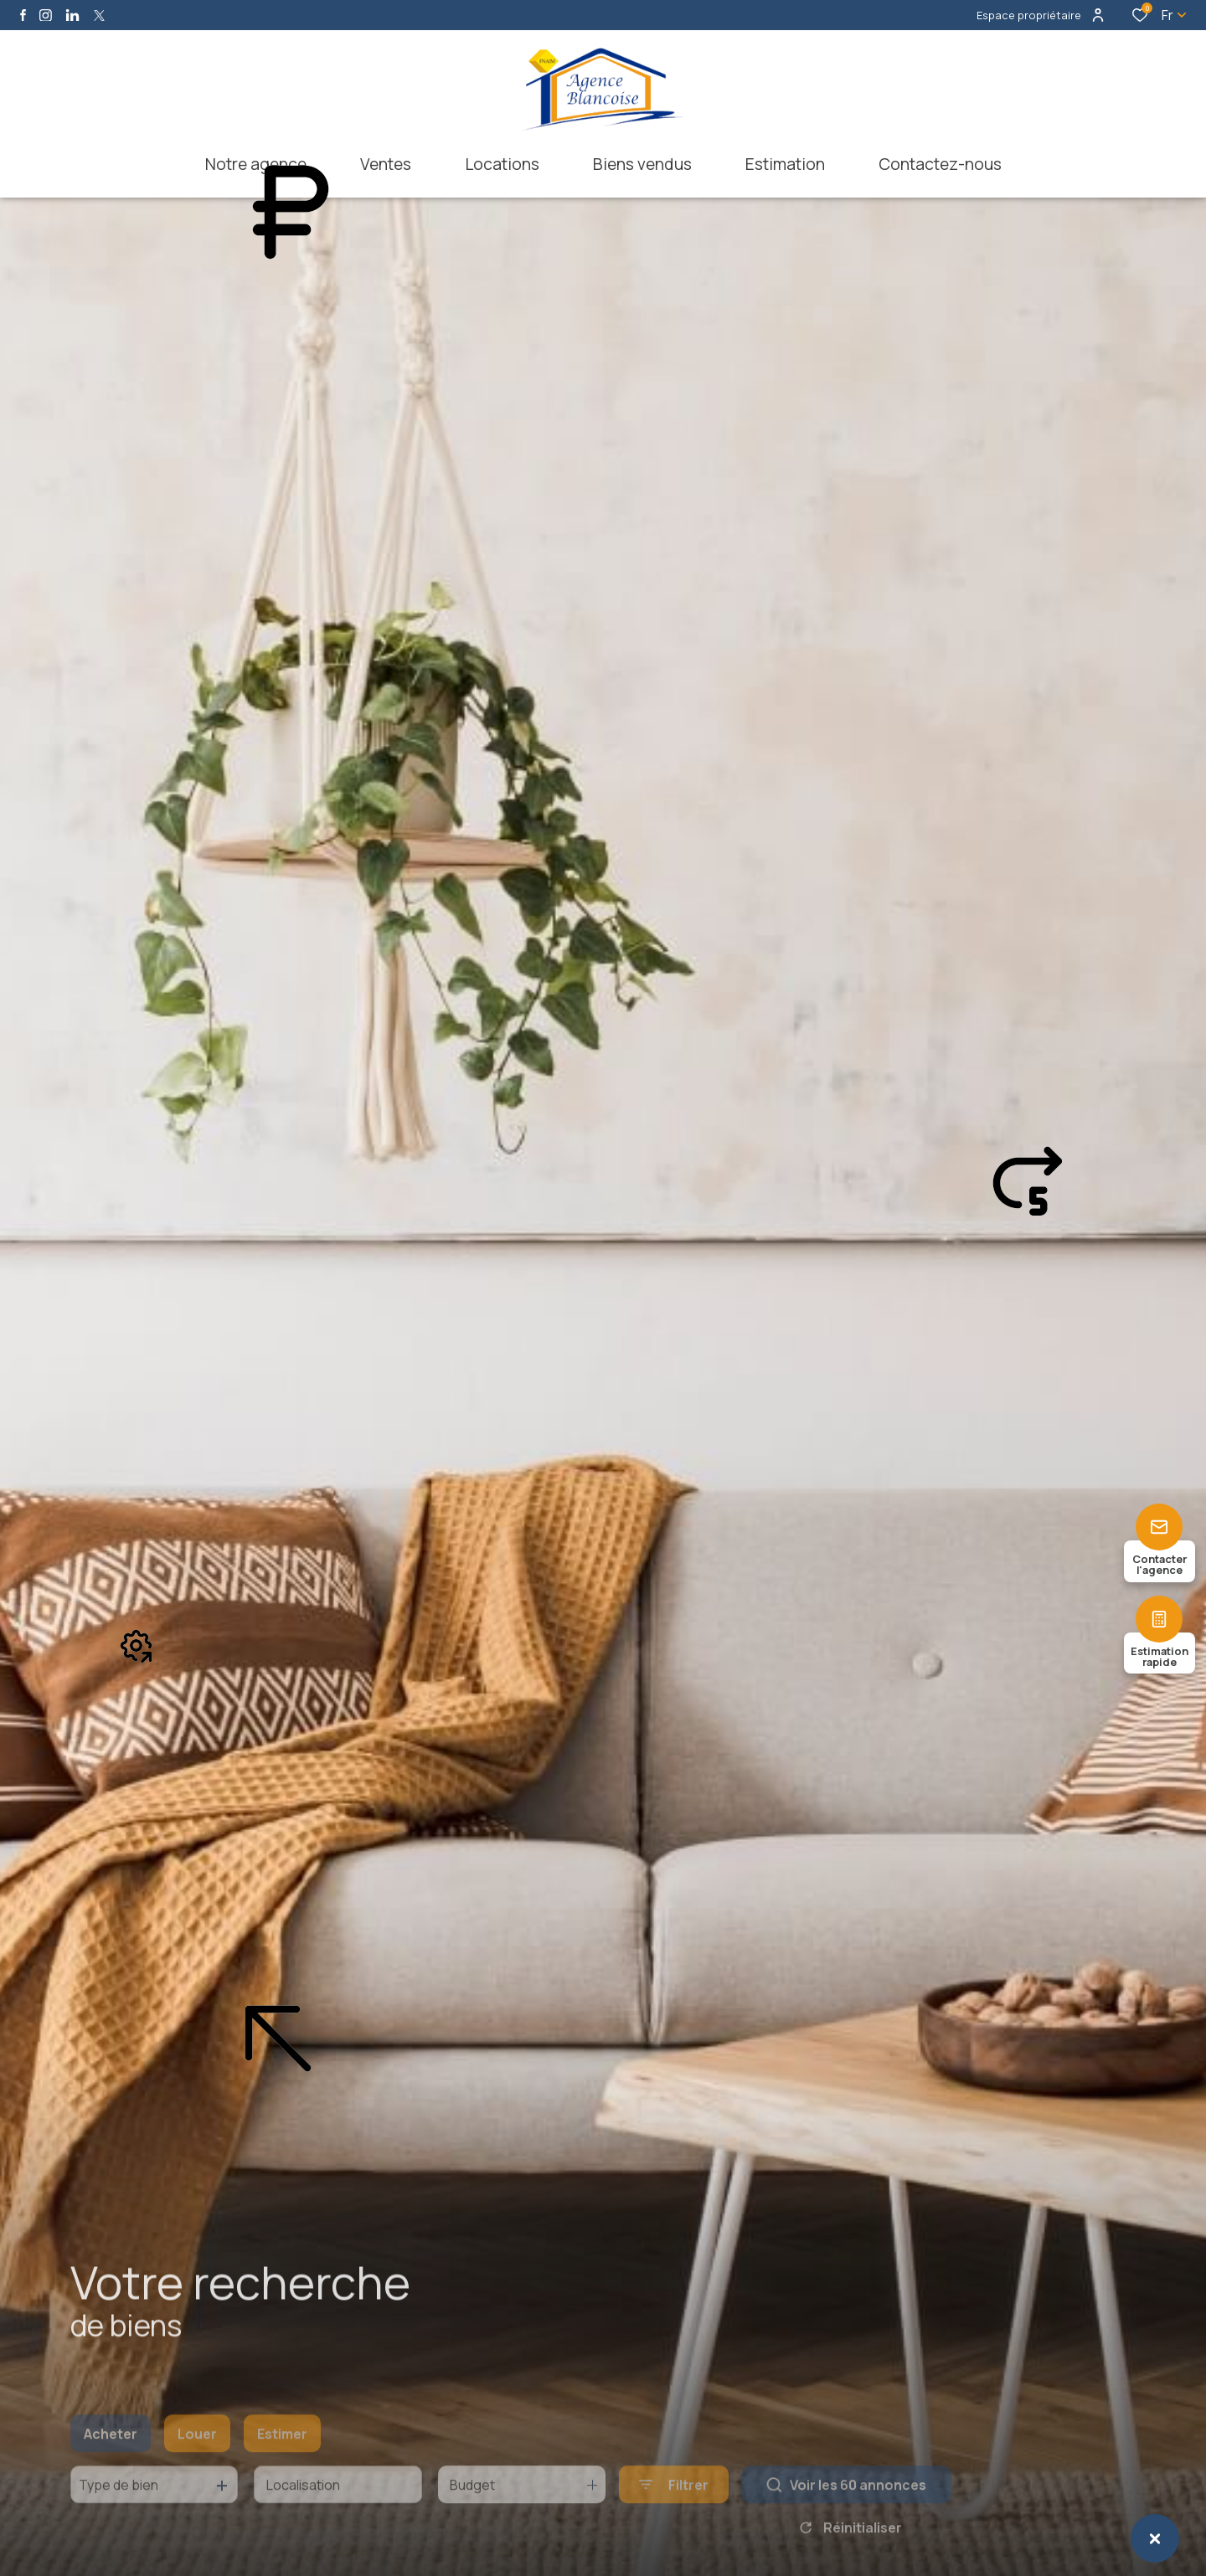 The height and width of the screenshot is (2576, 1206). I want to click on indicates Russian ruble currency, so click(293, 212).